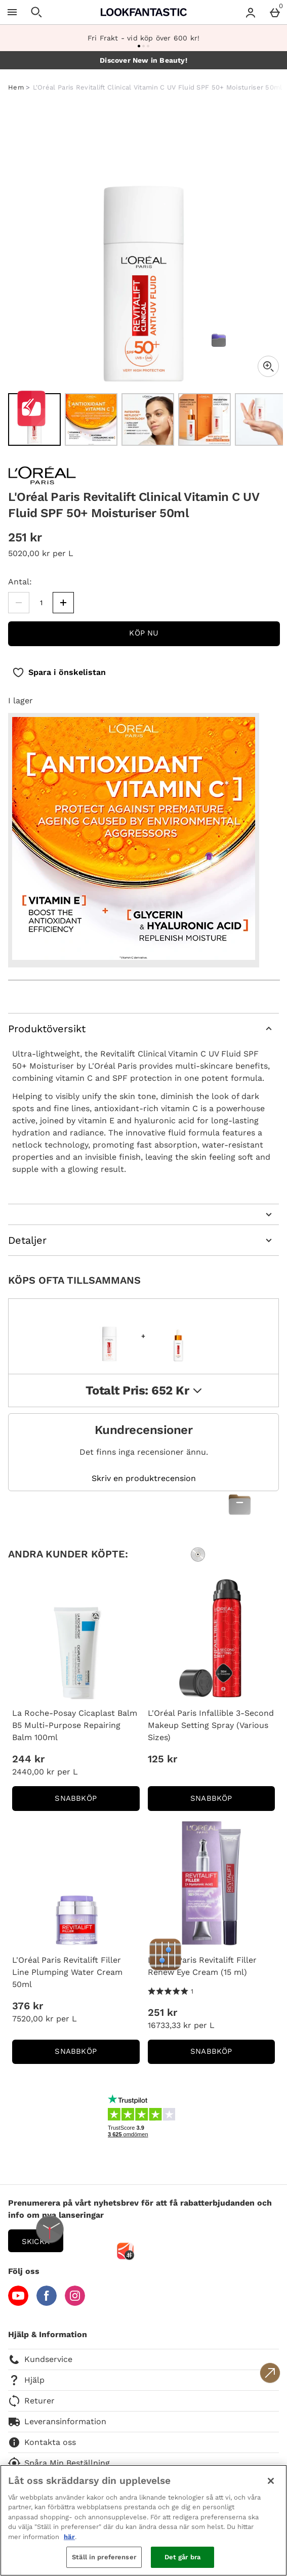 The image size is (287, 2576). I want to click on indicates an open or expanded folder, so click(219, 340).